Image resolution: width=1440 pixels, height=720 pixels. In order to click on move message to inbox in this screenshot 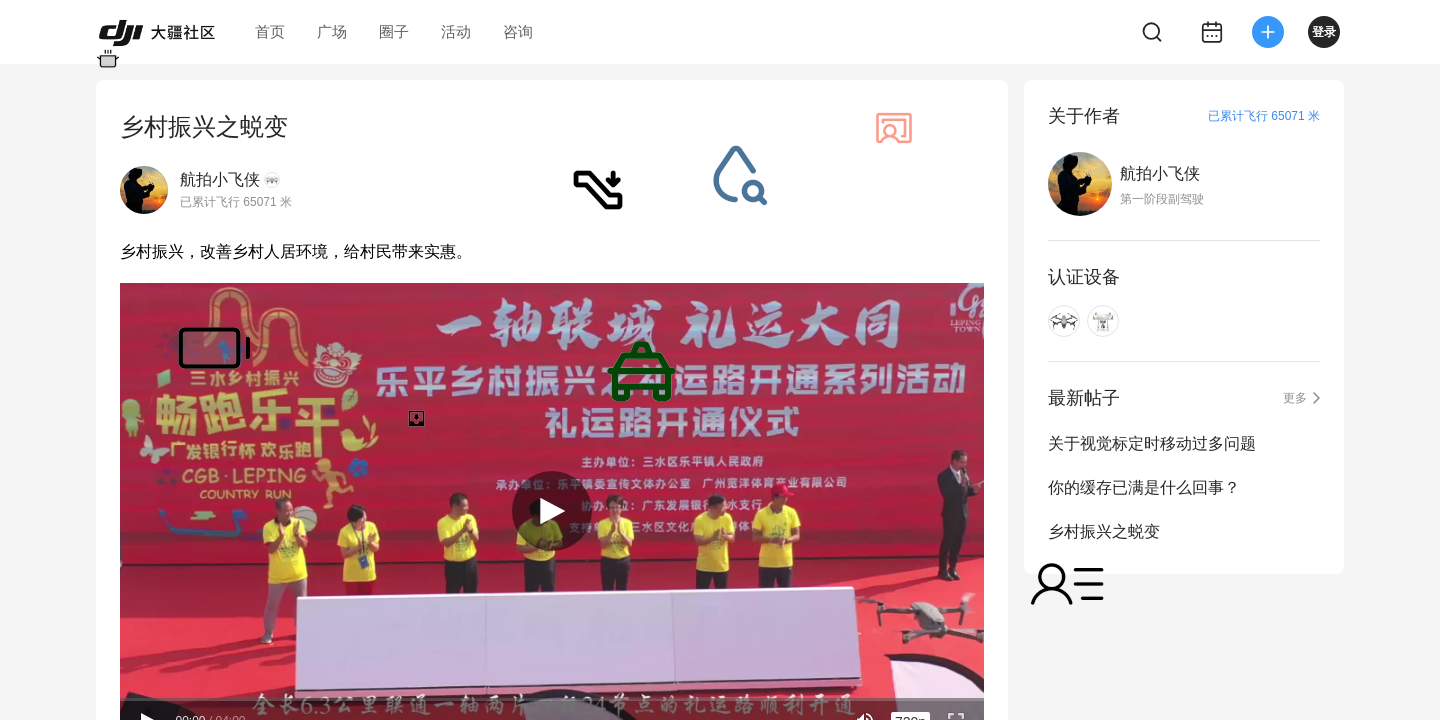, I will do `click(416, 418)`.